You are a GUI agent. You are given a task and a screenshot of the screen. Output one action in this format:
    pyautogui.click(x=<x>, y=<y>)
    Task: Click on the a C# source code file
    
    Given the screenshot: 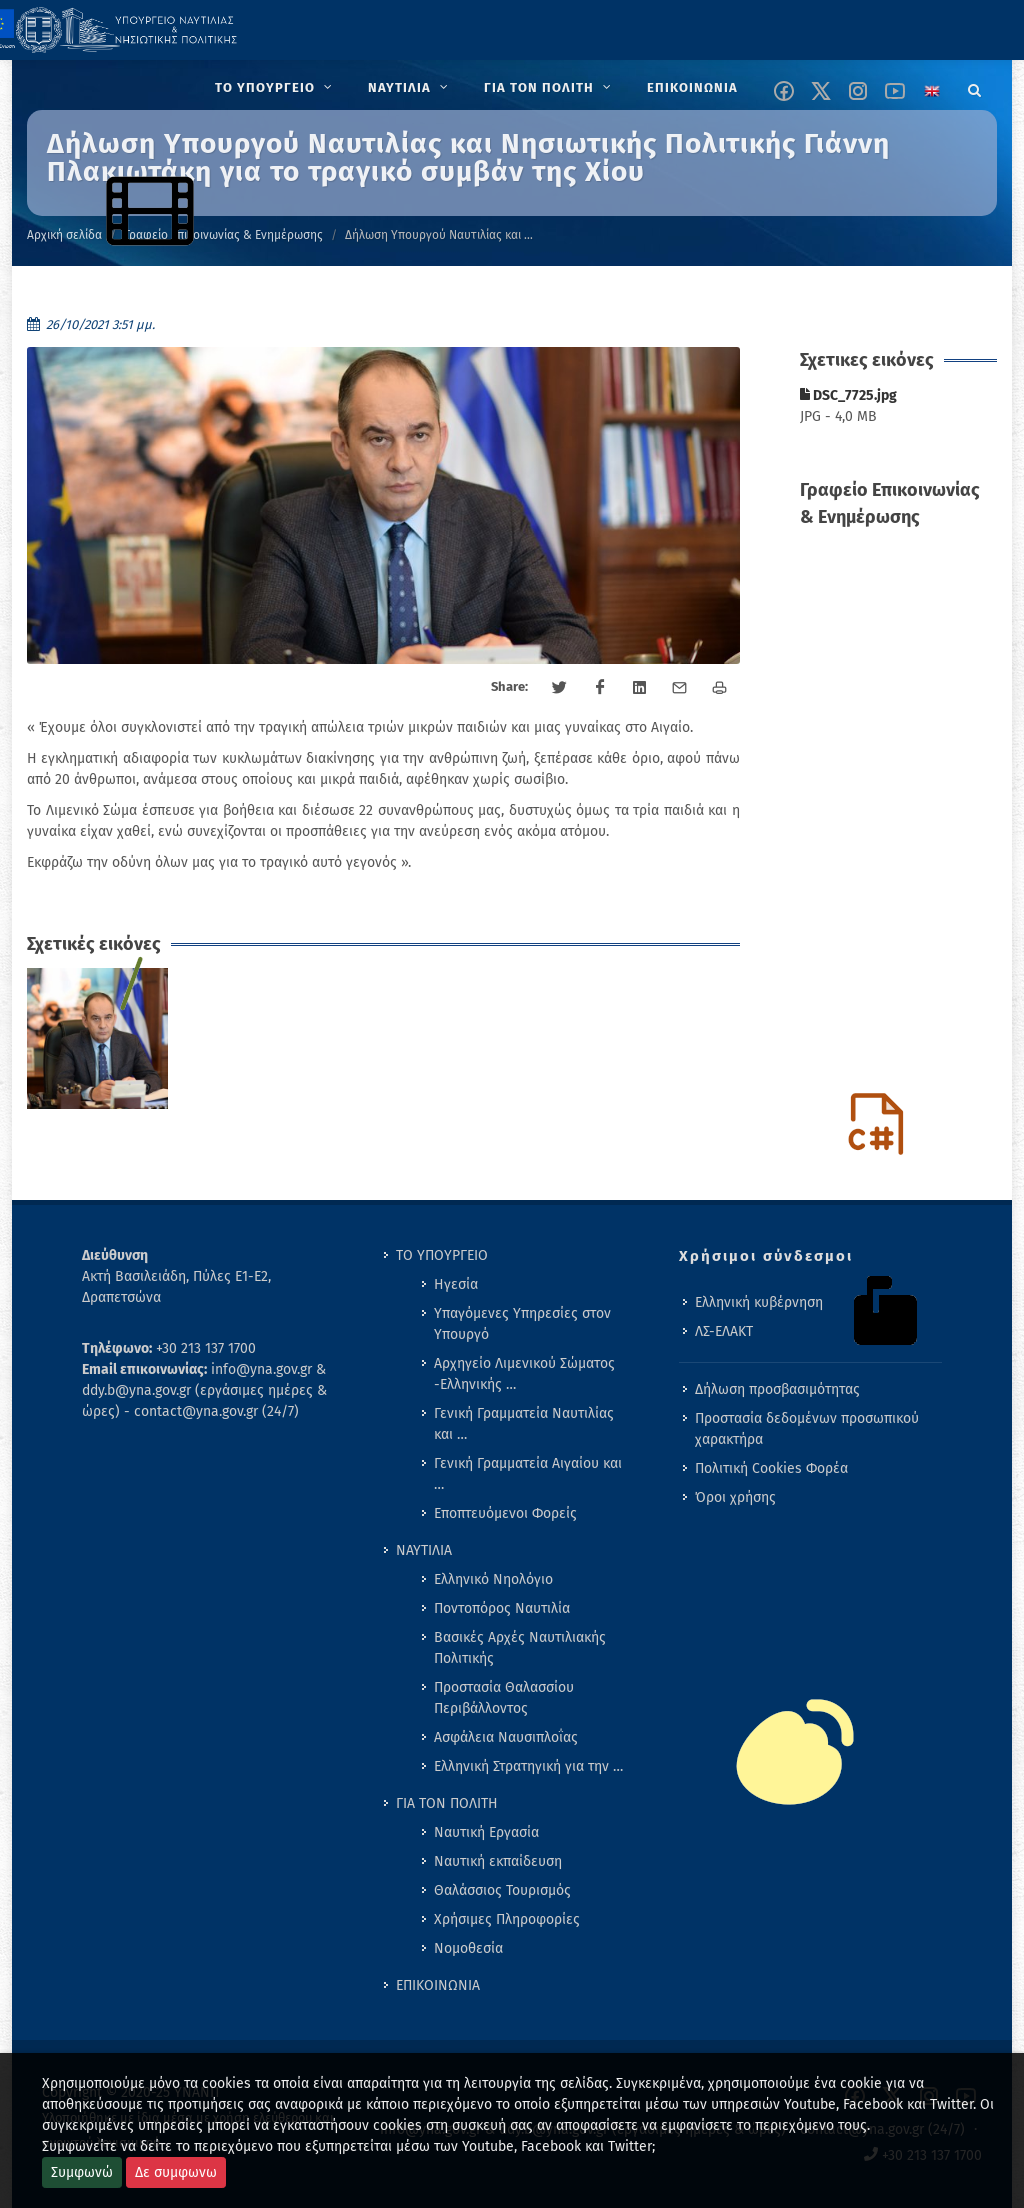 What is the action you would take?
    pyautogui.click(x=877, y=1124)
    